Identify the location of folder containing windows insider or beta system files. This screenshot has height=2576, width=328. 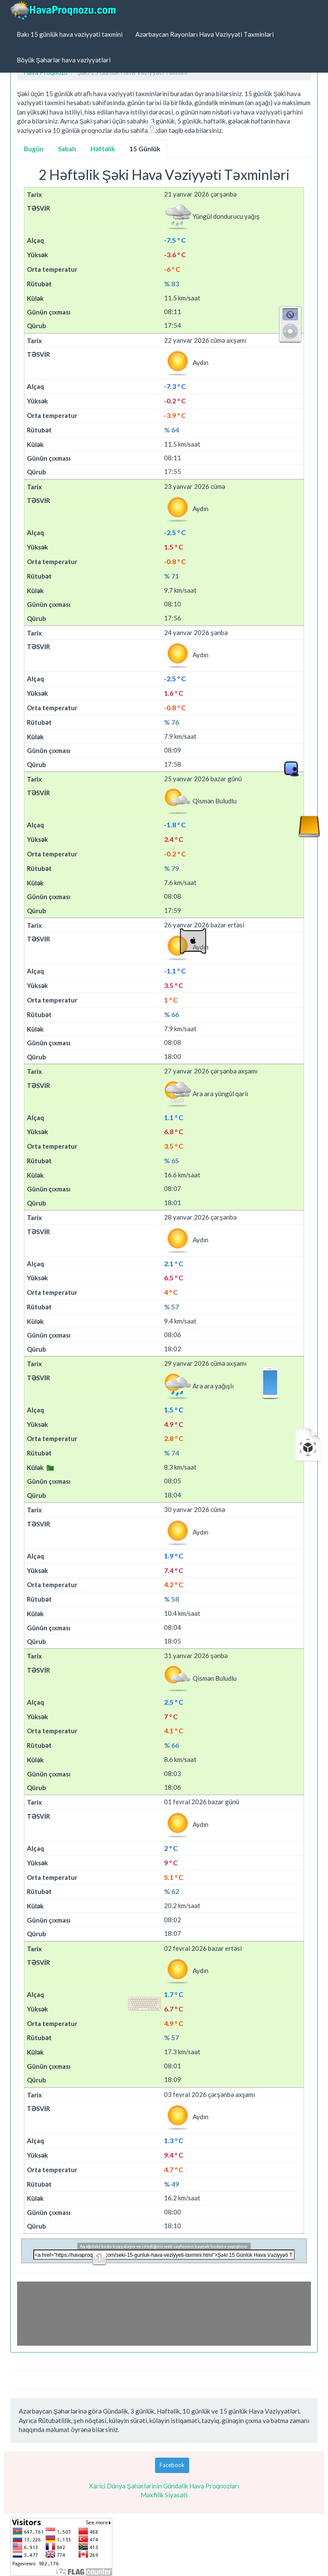
(50, 1468).